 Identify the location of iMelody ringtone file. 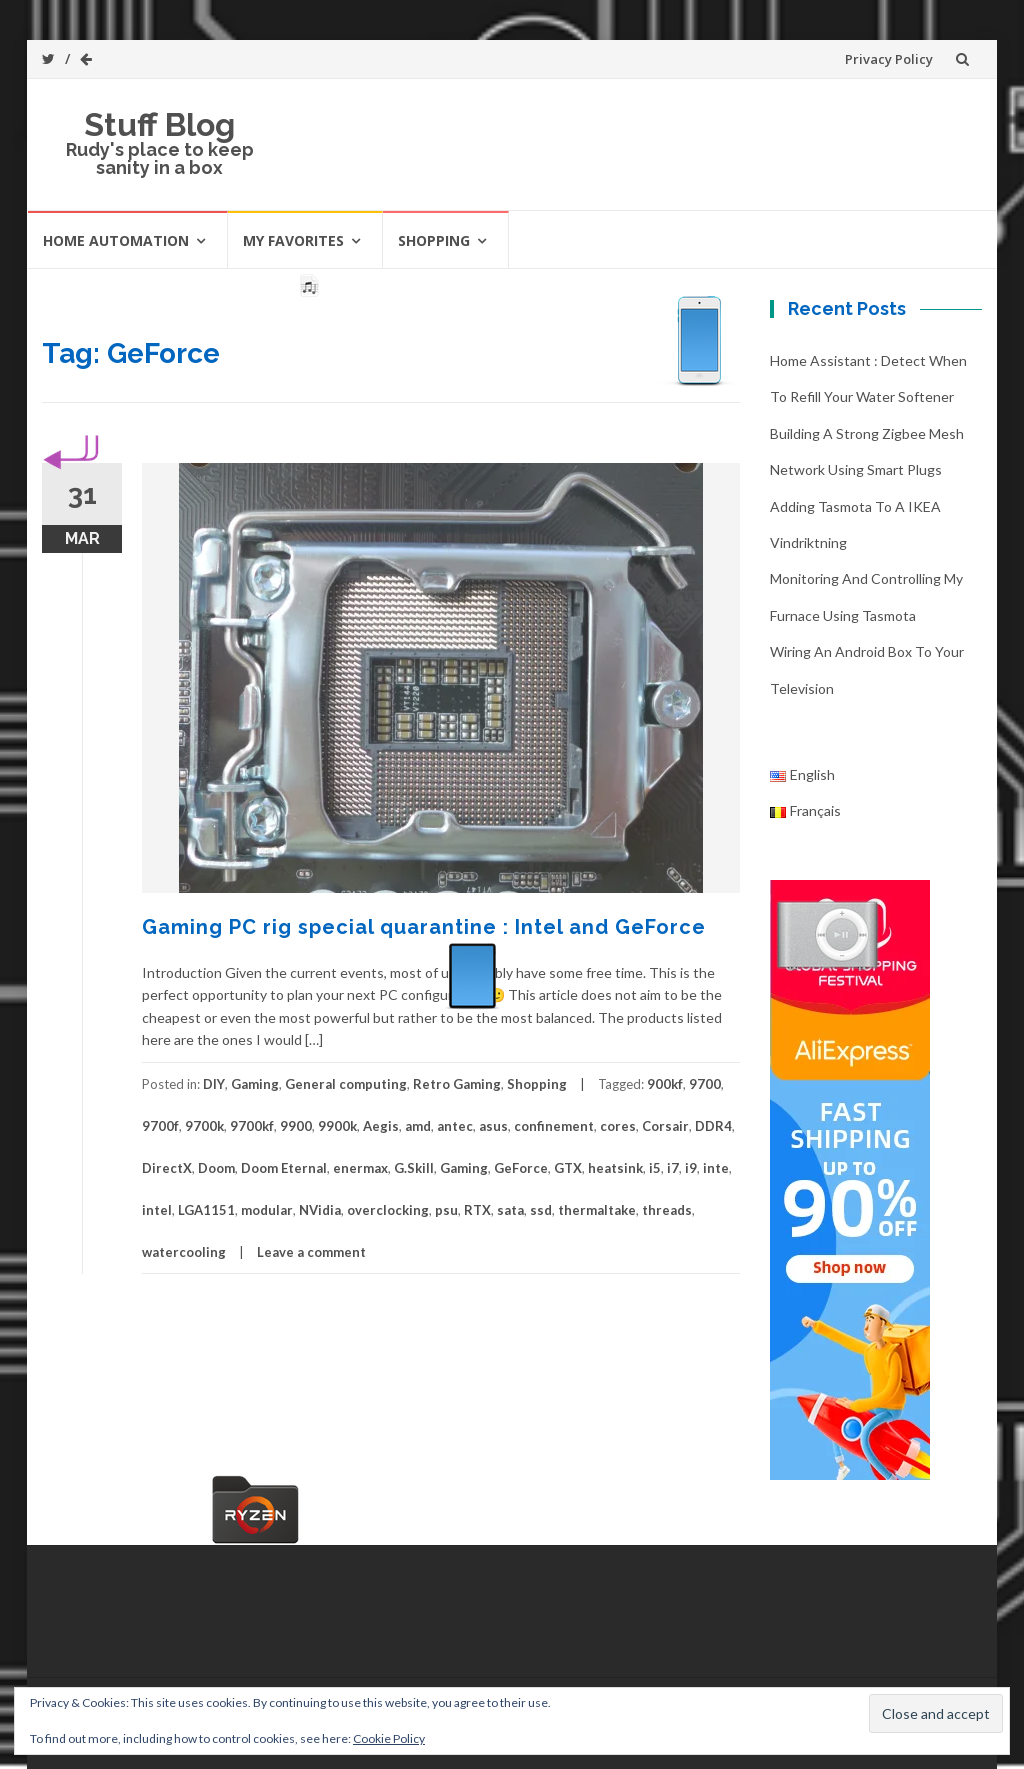
(309, 285).